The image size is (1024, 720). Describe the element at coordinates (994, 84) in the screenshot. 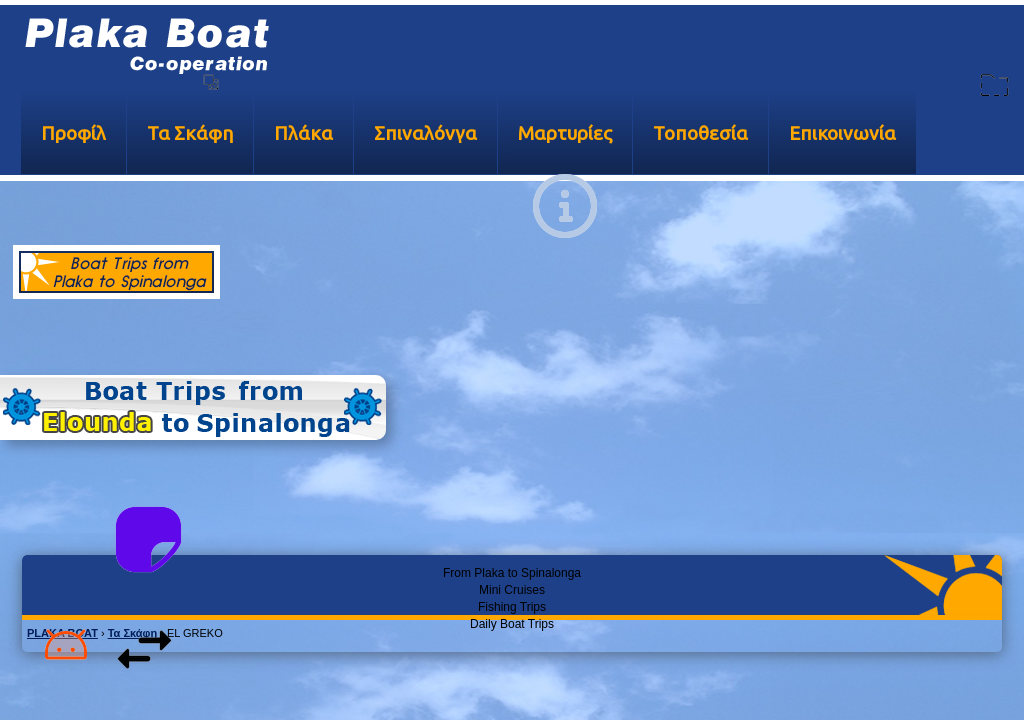

I see `empty or placeholder folder` at that location.